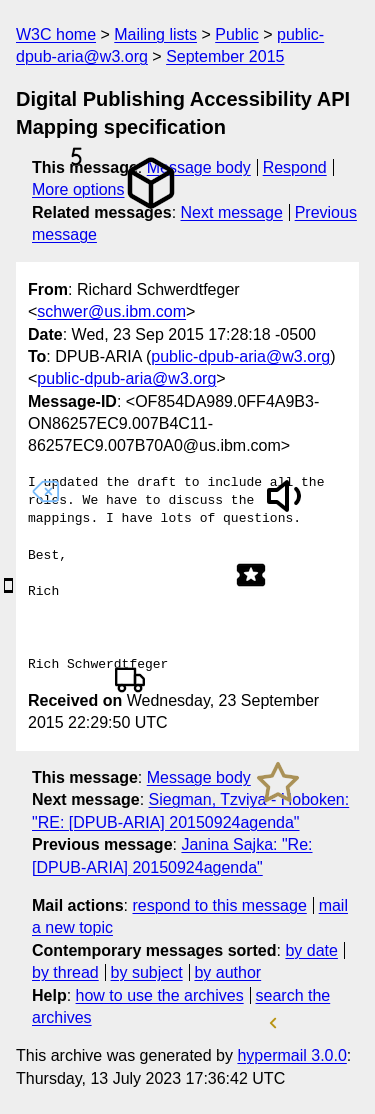 The height and width of the screenshot is (1114, 375). What do you see at coordinates (273, 1023) in the screenshot?
I see `go back to the previous screen` at bounding box center [273, 1023].